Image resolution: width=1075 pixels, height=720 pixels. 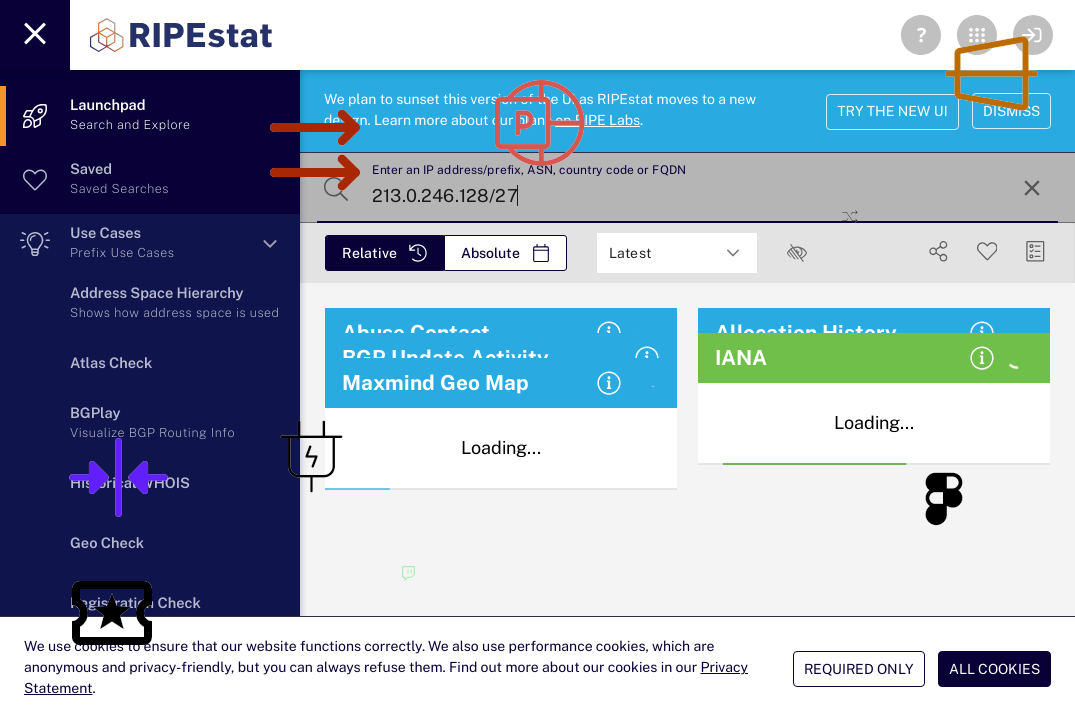 What do you see at coordinates (991, 73) in the screenshot?
I see `adjust perspective or viewing angle` at bounding box center [991, 73].